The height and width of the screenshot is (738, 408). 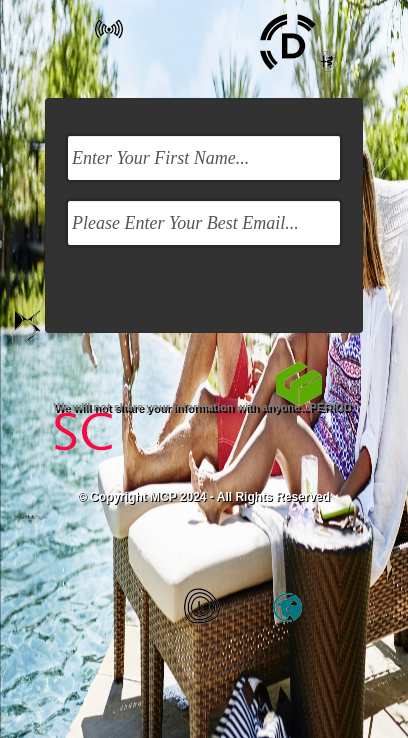 What do you see at coordinates (288, 42) in the screenshot?
I see `OWASP Dependency-Check logo` at bounding box center [288, 42].